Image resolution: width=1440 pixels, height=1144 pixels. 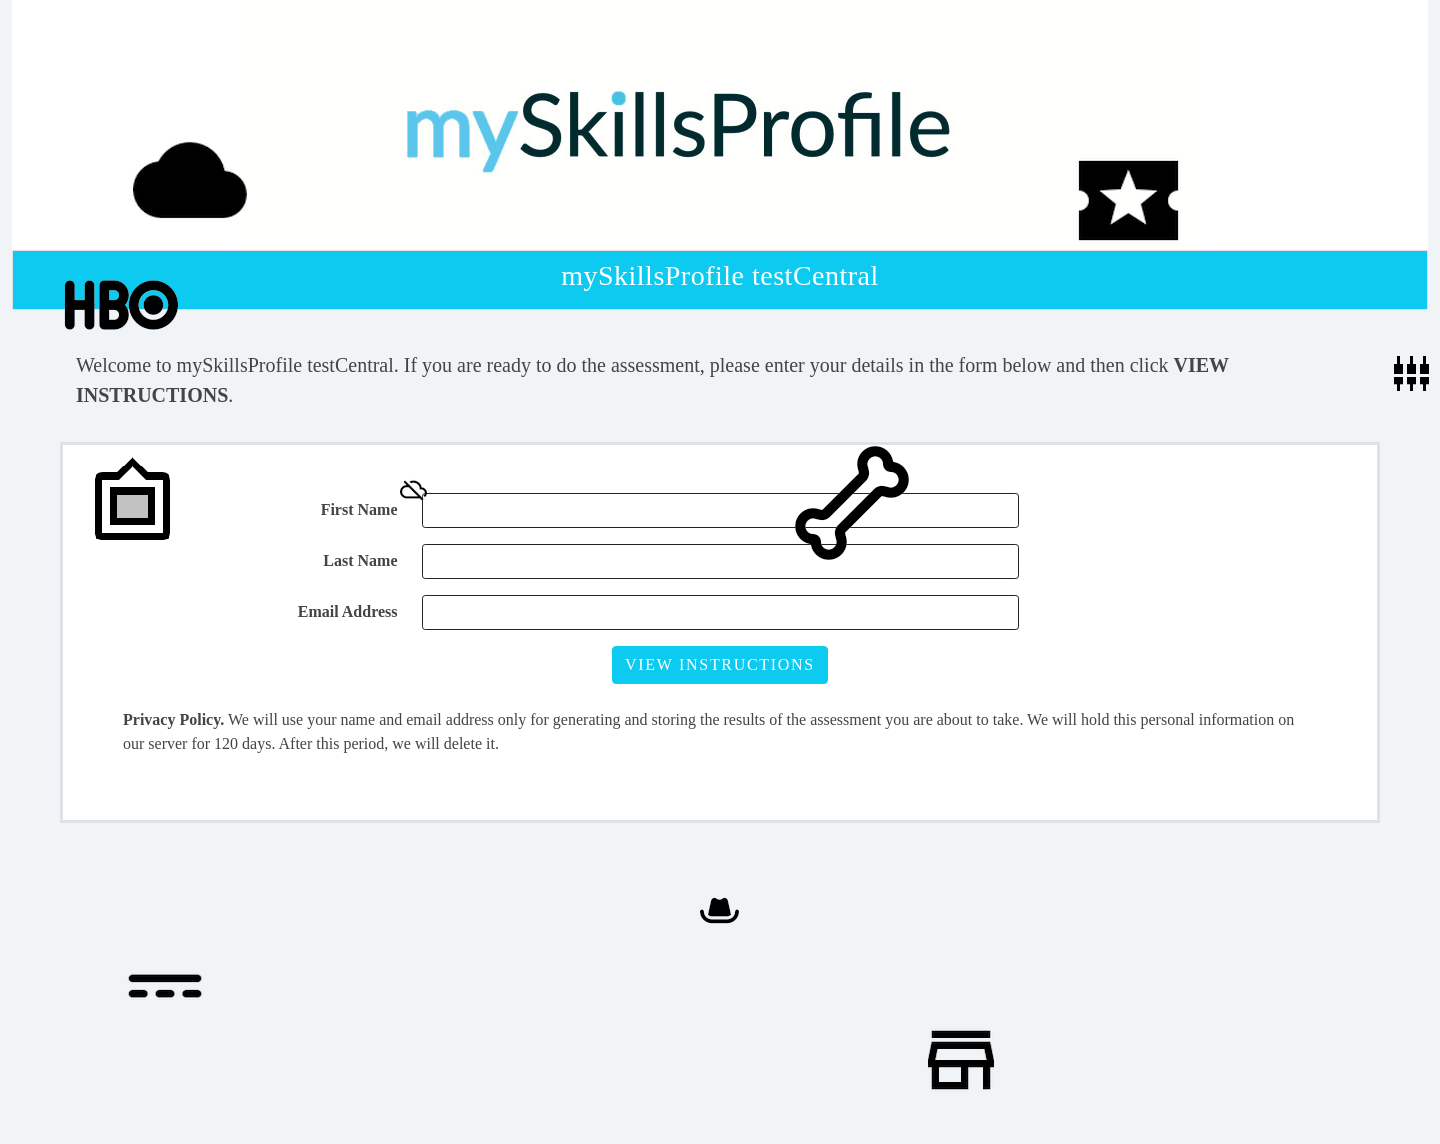 What do you see at coordinates (167, 986) in the screenshot?
I see `power input or DC power connection port` at bounding box center [167, 986].